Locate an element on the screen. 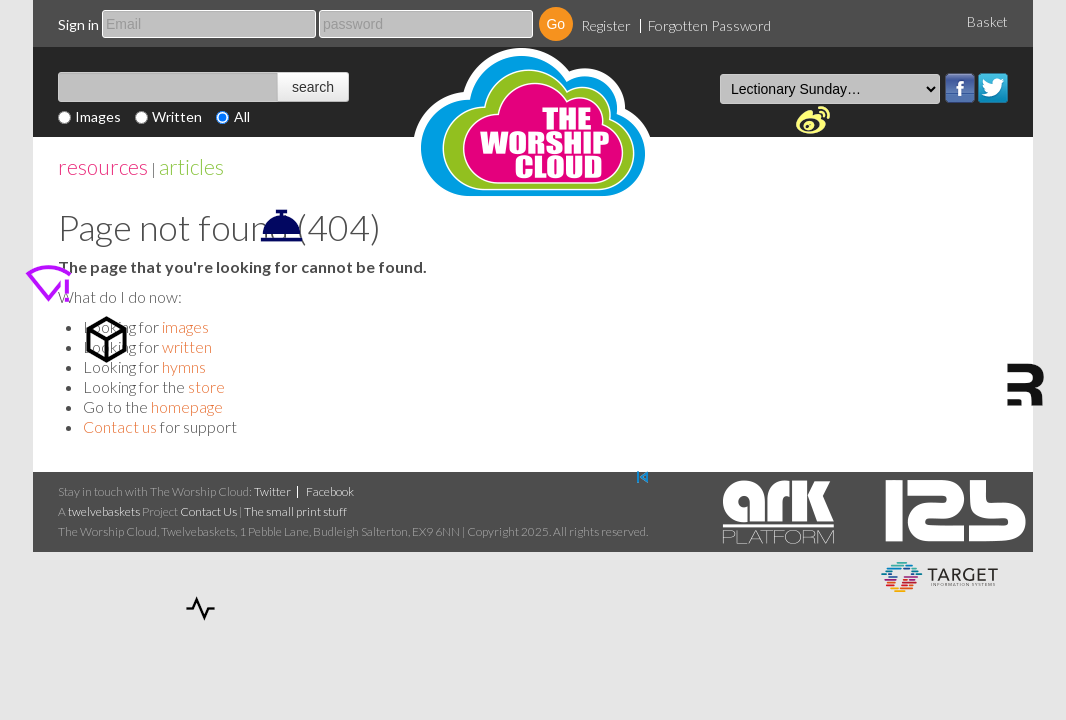  remix run framework logo is located at coordinates (1026, 387).